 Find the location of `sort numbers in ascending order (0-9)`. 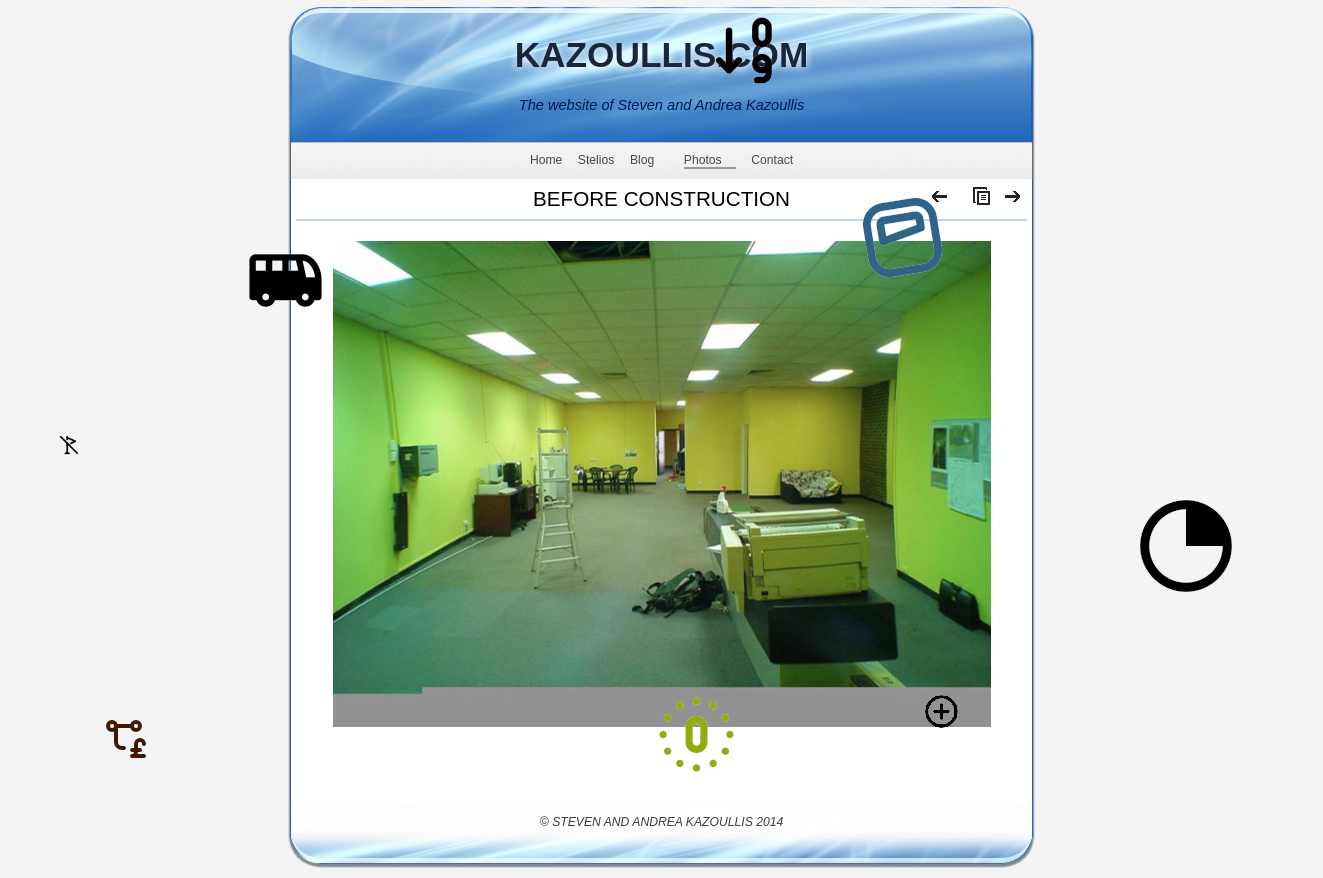

sort numbers in ascending order (0-9) is located at coordinates (745, 50).